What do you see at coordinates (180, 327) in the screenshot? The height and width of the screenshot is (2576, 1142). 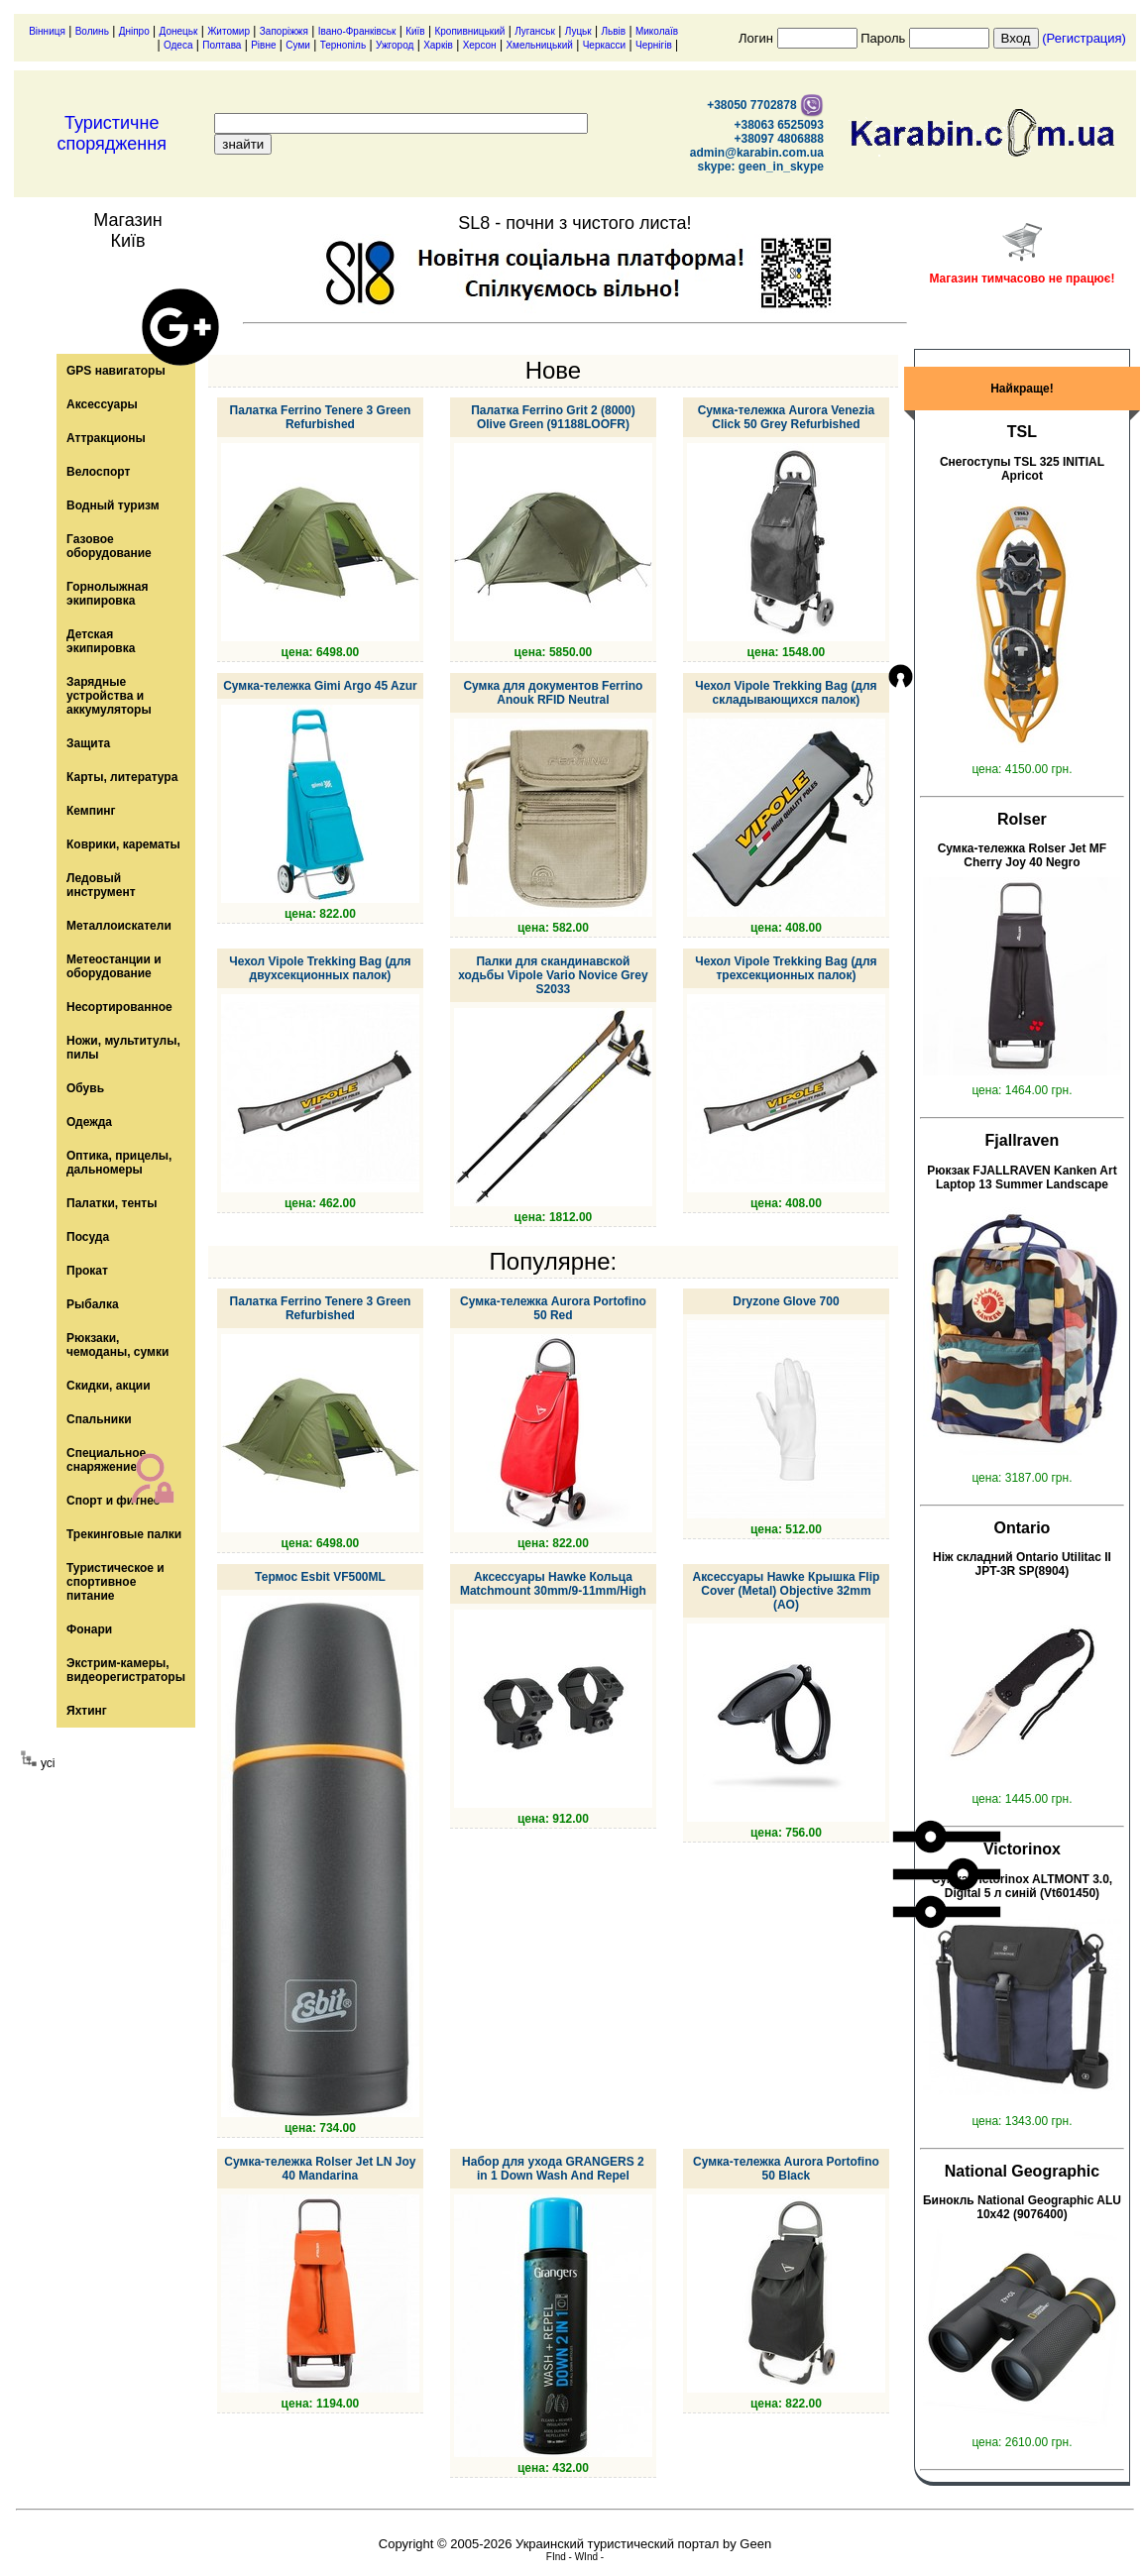 I see `share to Google+` at bounding box center [180, 327].